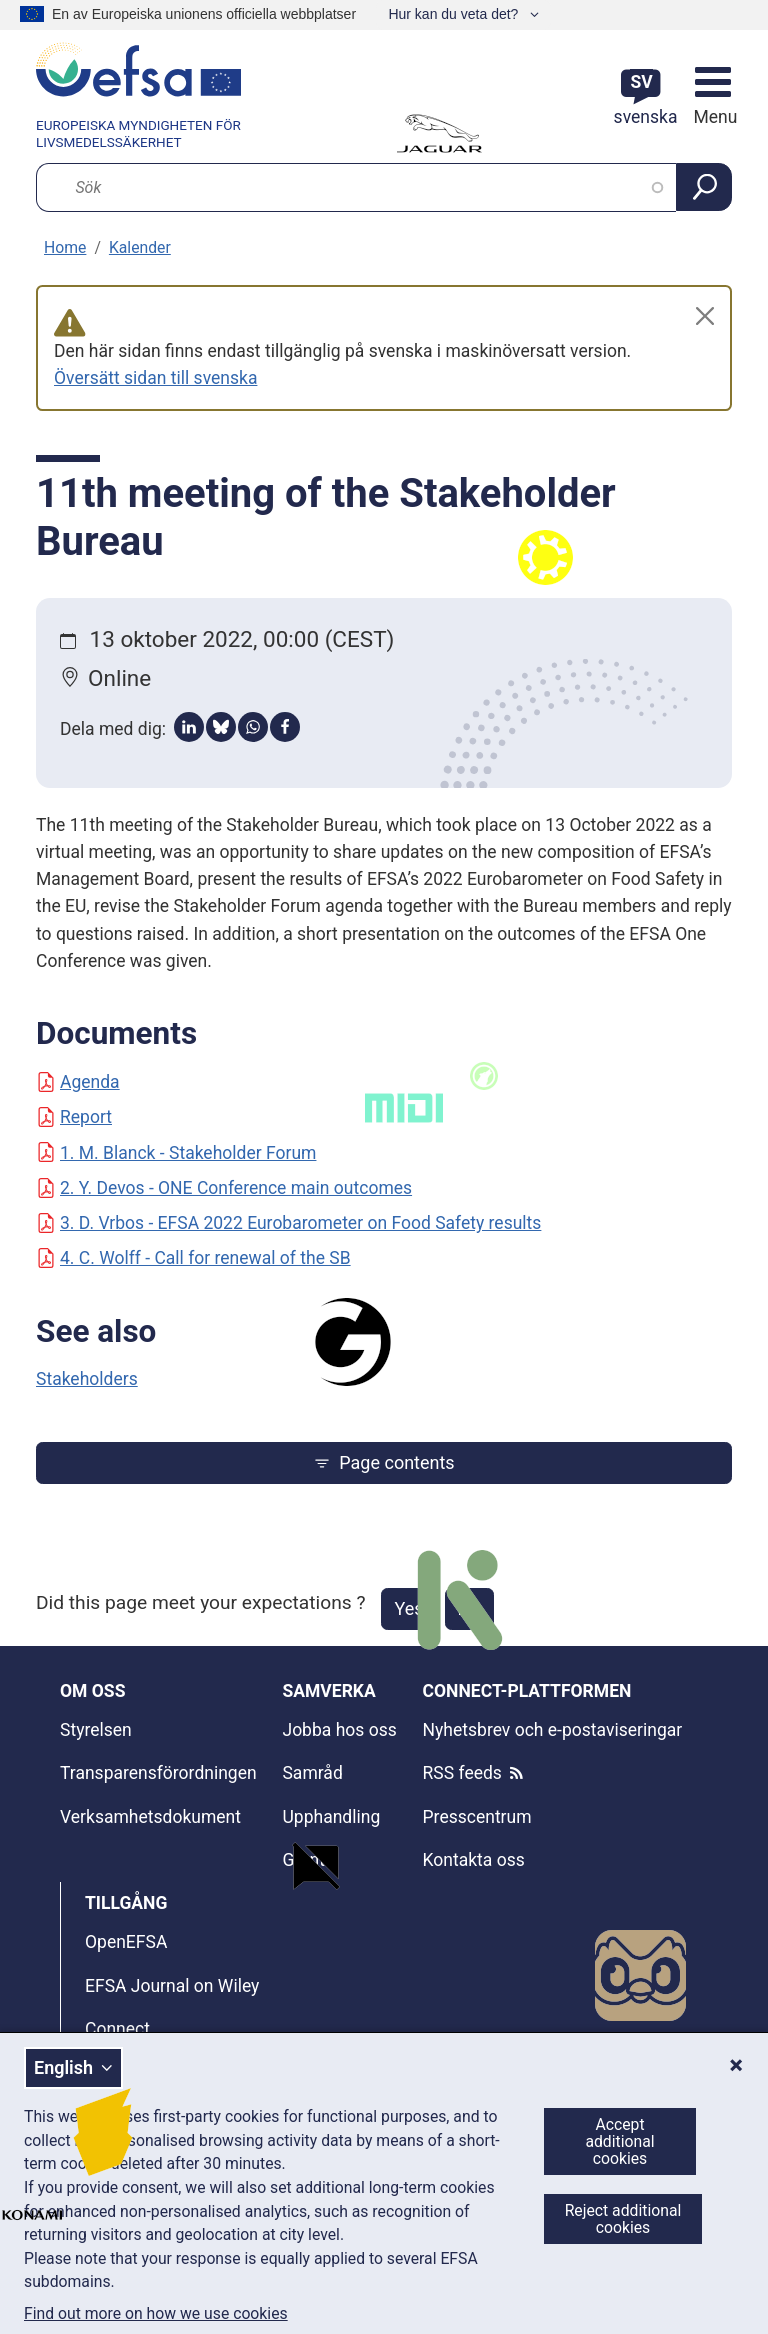  Describe the element at coordinates (545, 557) in the screenshot. I see `kubuntu linux distribution logo` at that location.